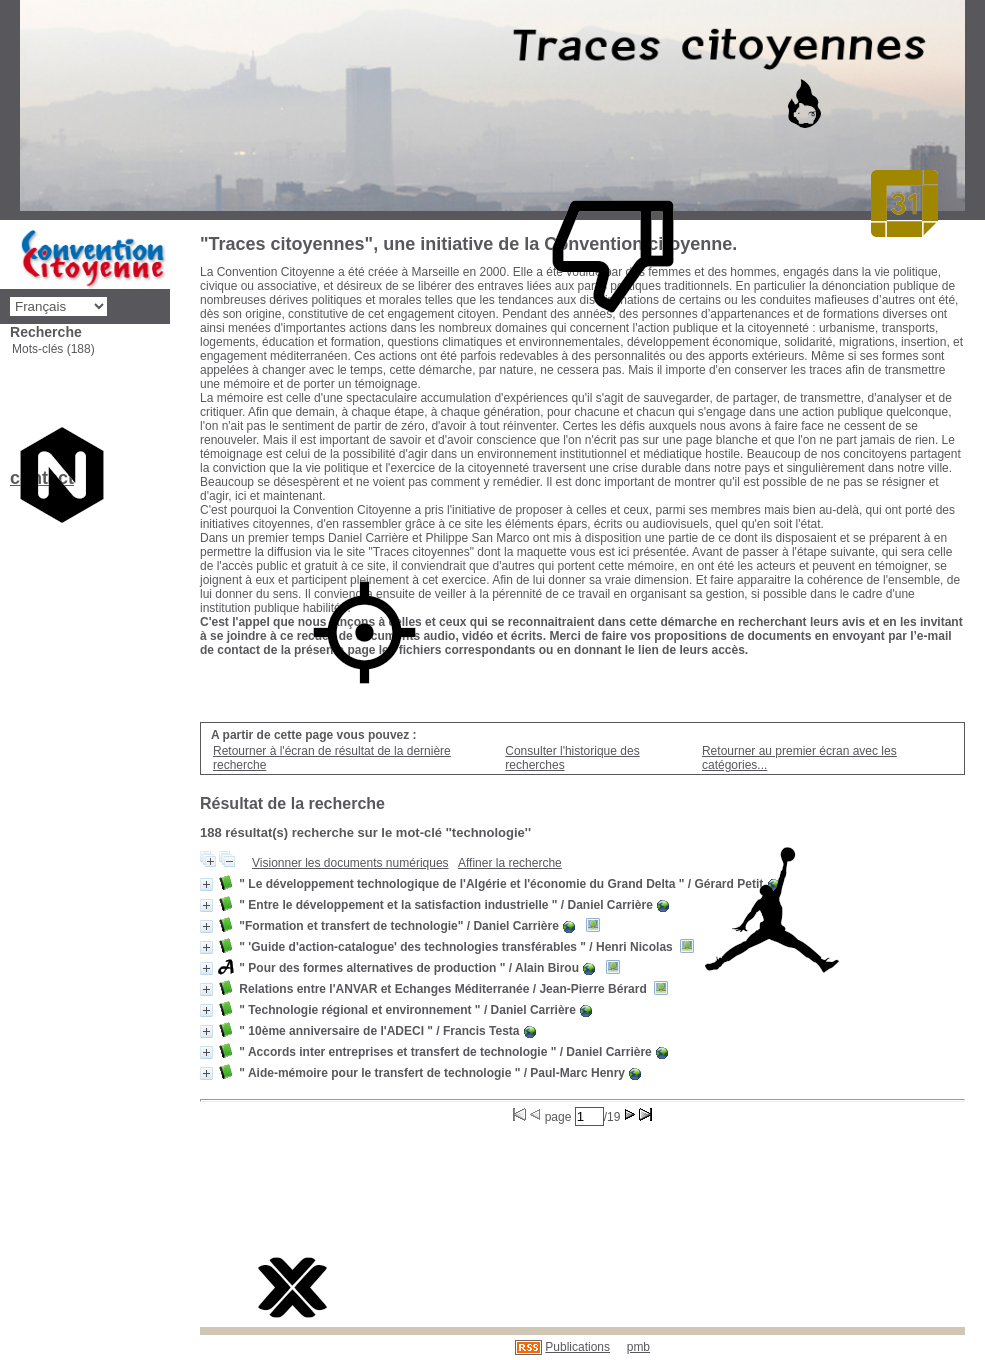  Describe the element at coordinates (772, 910) in the screenshot. I see `Jordan brand logo` at that location.